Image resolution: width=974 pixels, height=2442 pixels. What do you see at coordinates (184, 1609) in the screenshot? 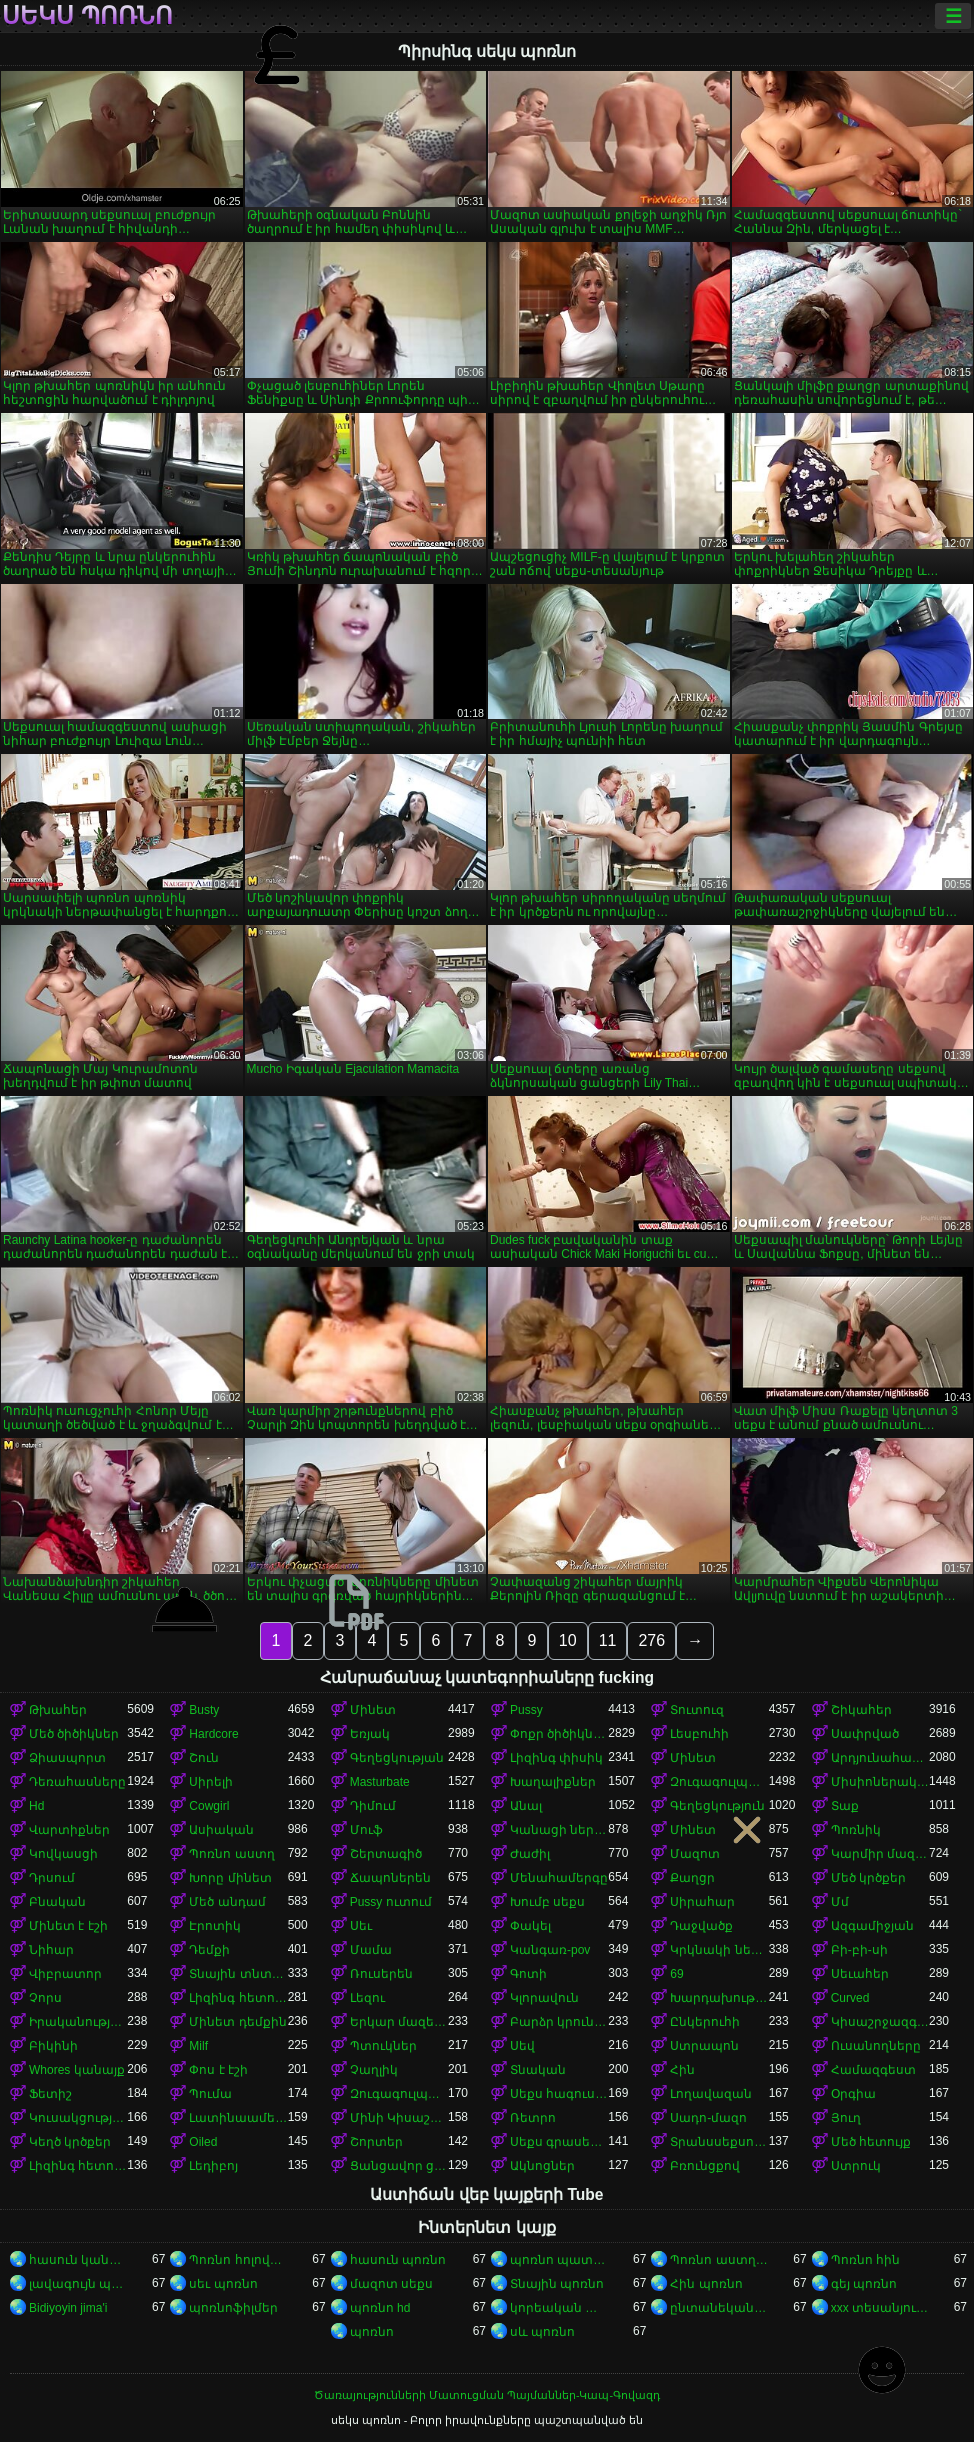
I see `request room service` at bounding box center [184, 1609].